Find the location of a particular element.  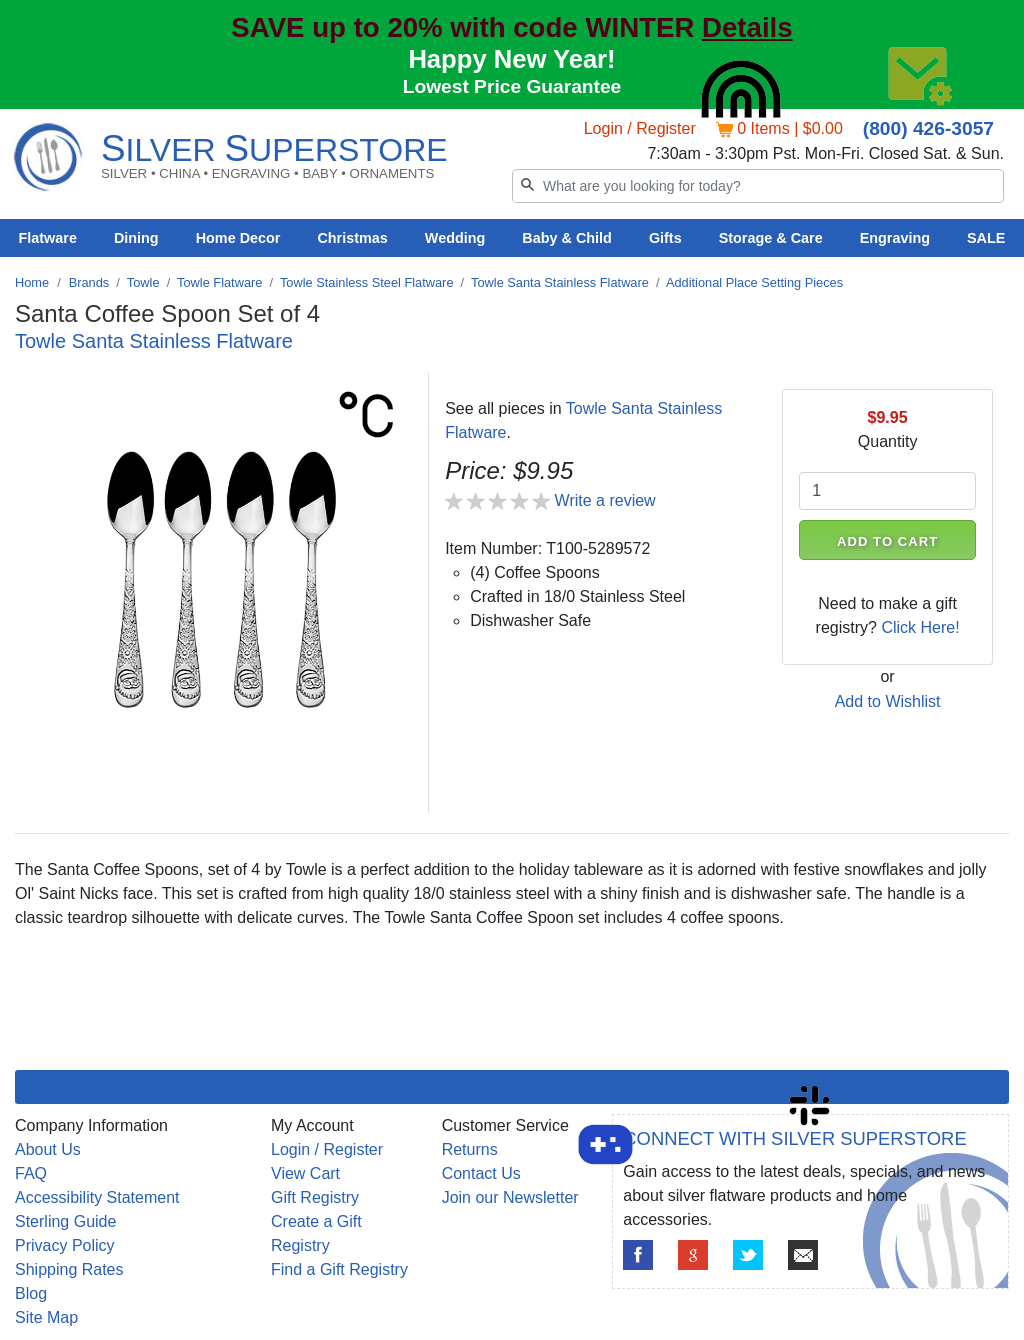

view weather conditions is located at coordinates (741, 89).